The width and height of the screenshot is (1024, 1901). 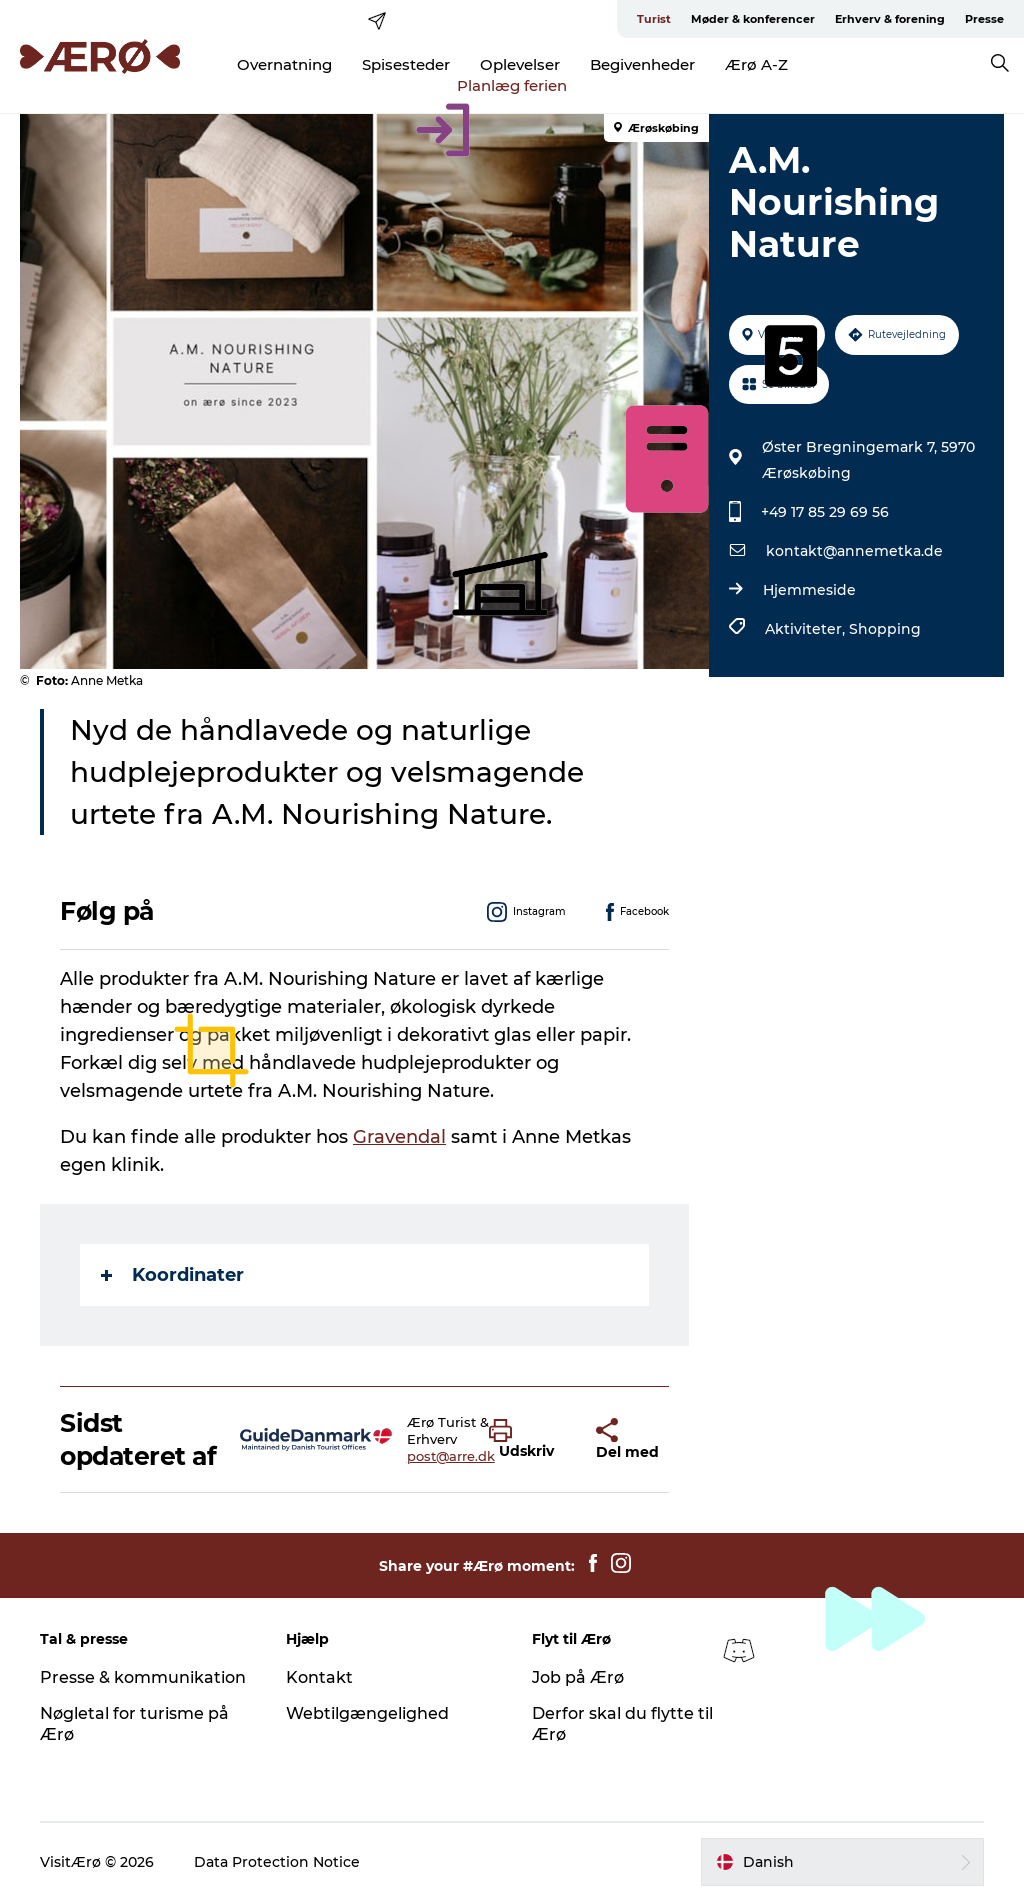 I want to click on send a message, so click(x=377, y=21).